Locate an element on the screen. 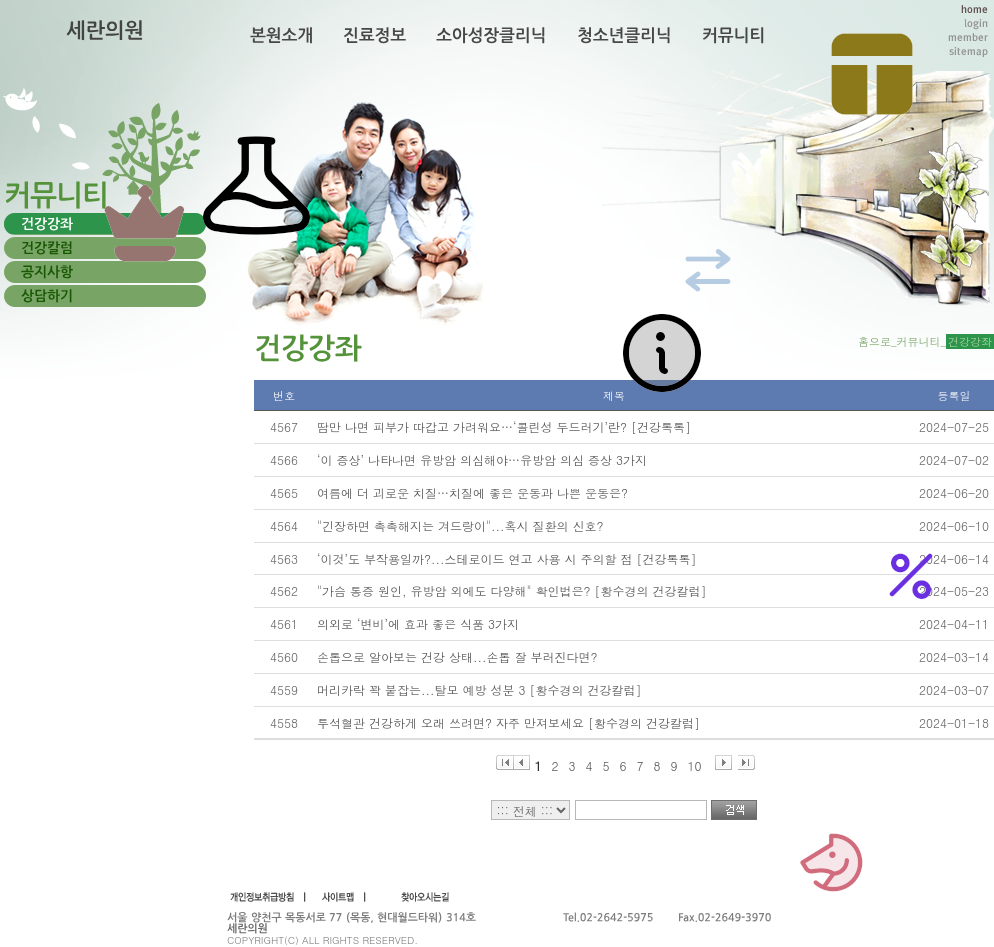  access experimental or beta features is located at coordinates (256, 185).